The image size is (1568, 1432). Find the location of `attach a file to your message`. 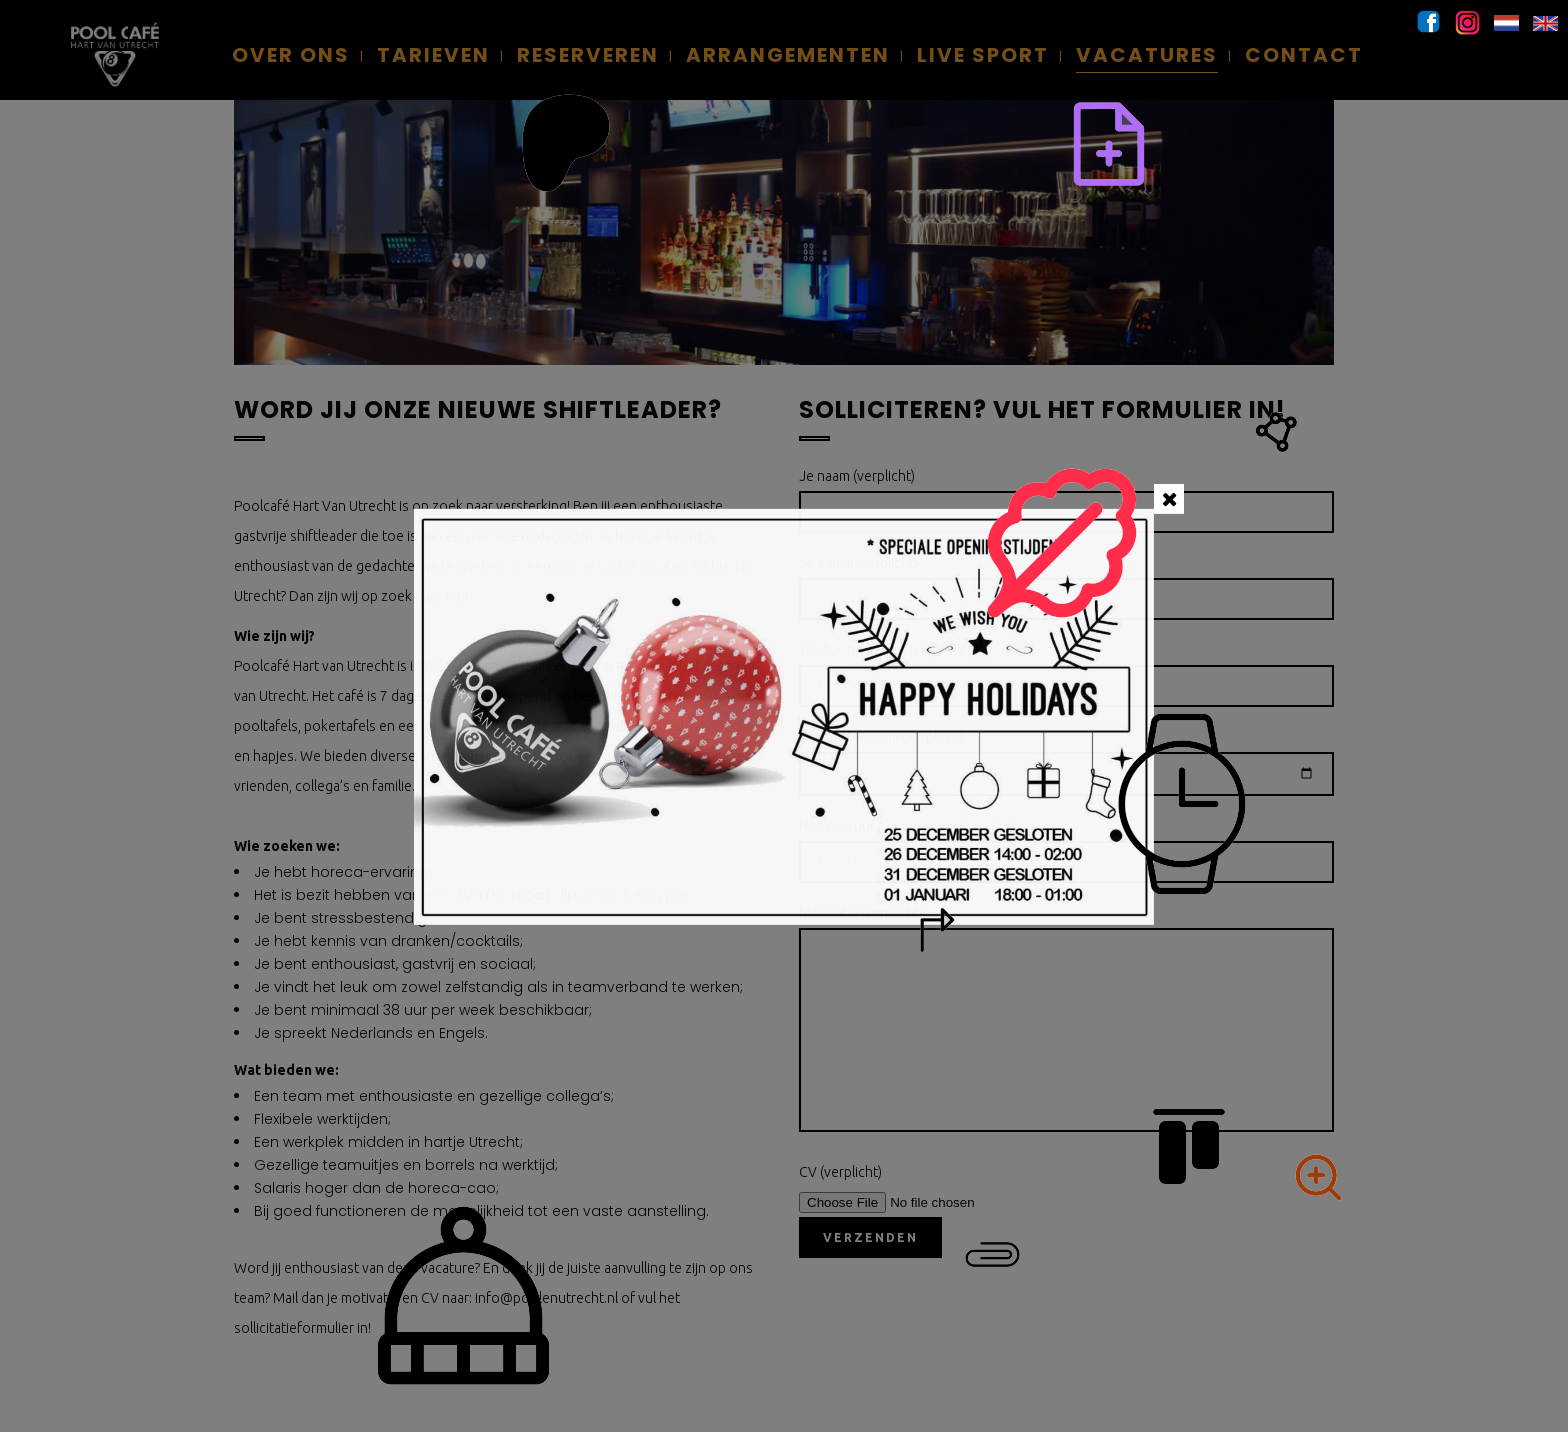

attach a file to your message is located at coordinates (992, 1254).